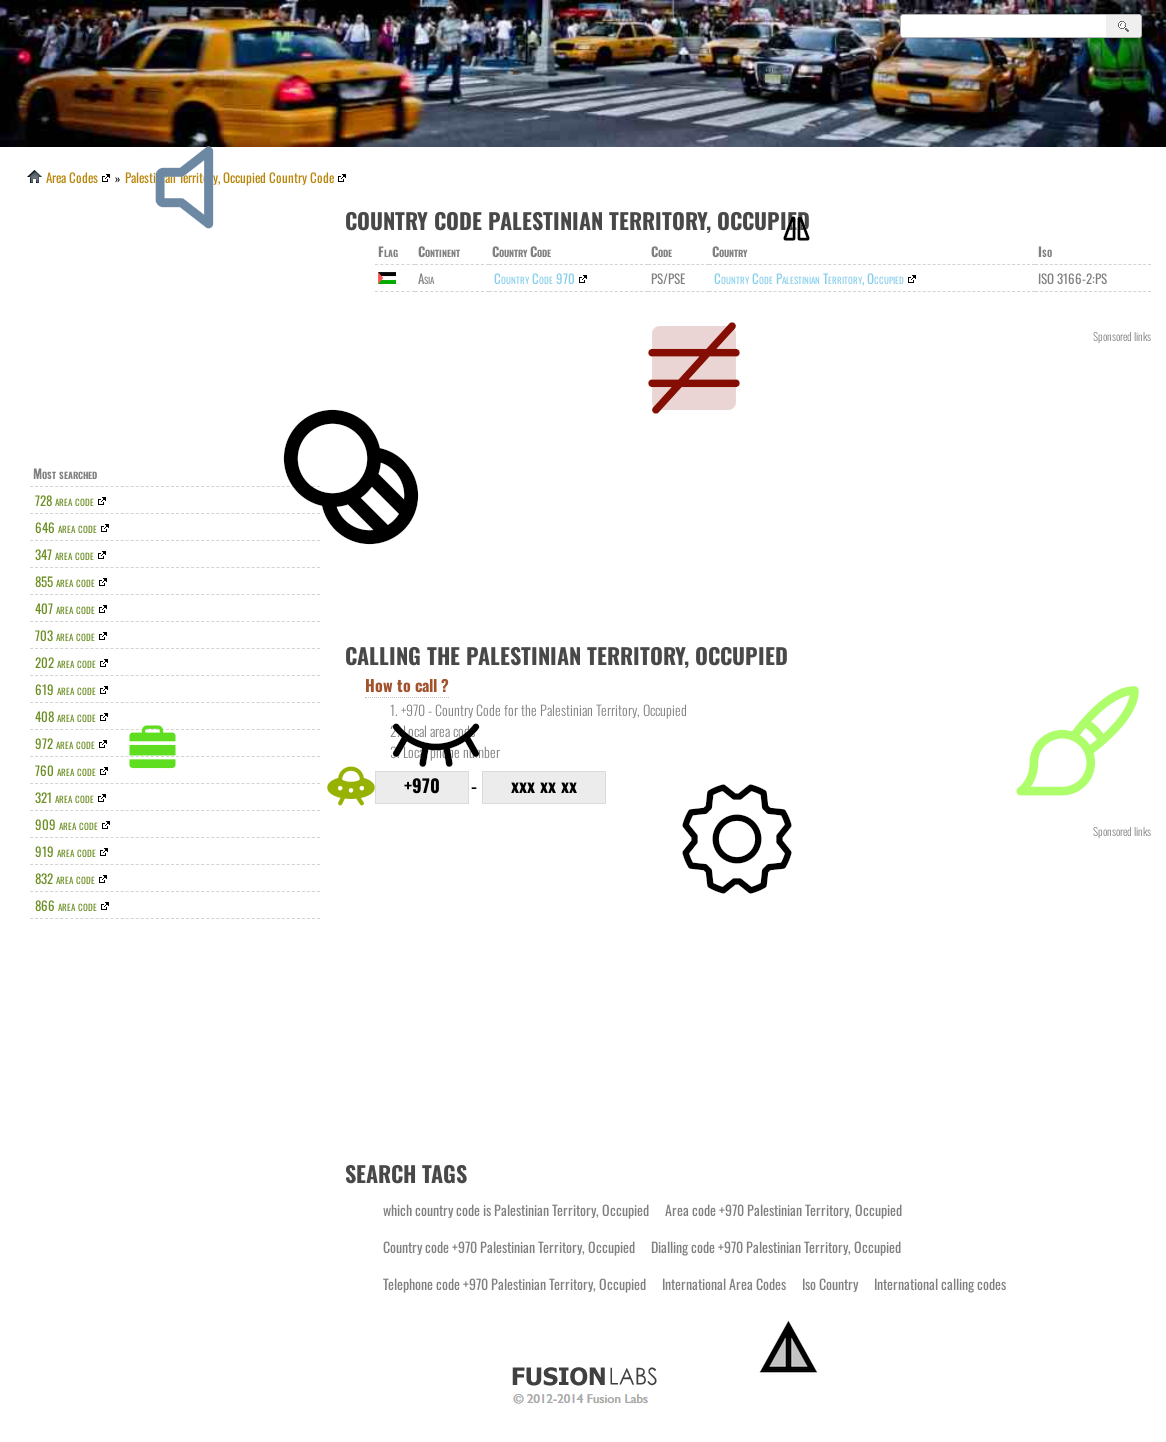  I want to click on speaker with no audio output, so click(196, 187).